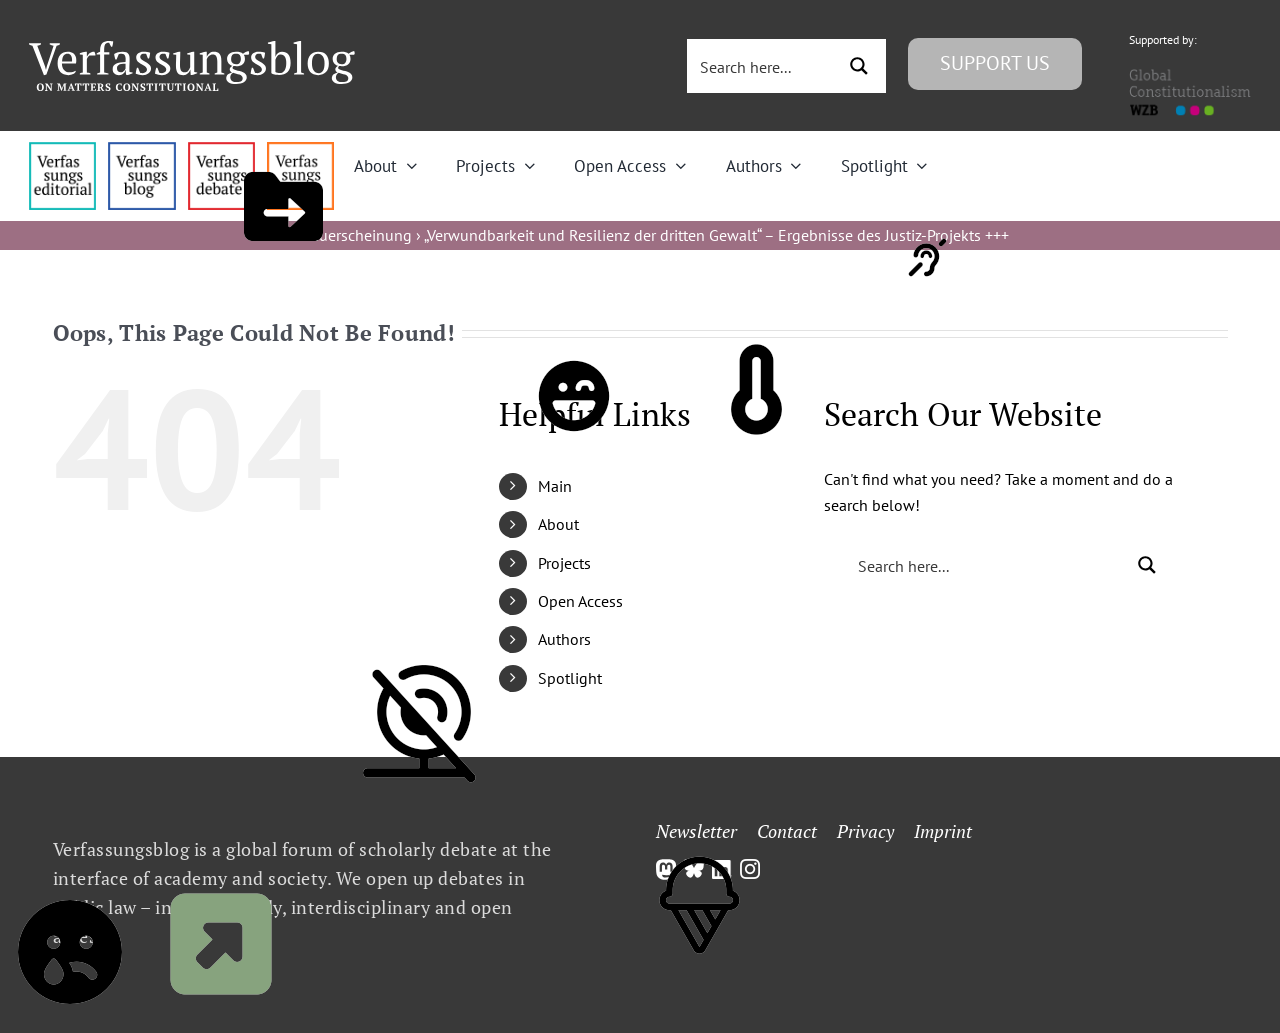  Describe the element at coordinates (70, 952) in the screenshot. I see `indicates an error or failed action` at that location.